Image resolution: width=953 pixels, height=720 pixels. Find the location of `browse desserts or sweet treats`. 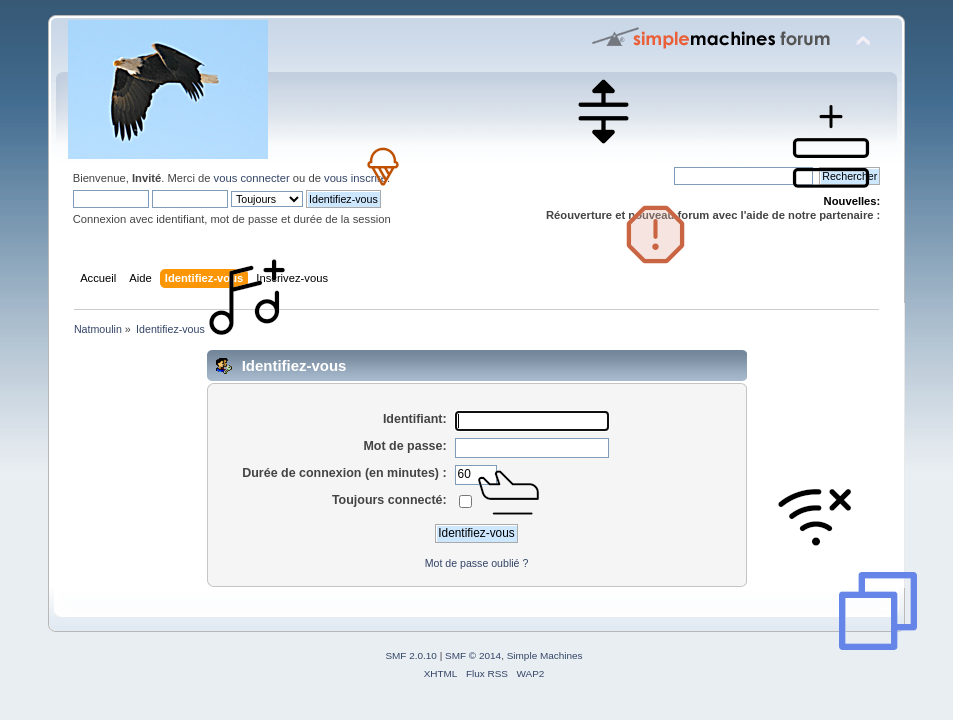

browse desserts or sweet treats is located at coordinates (383, 166).